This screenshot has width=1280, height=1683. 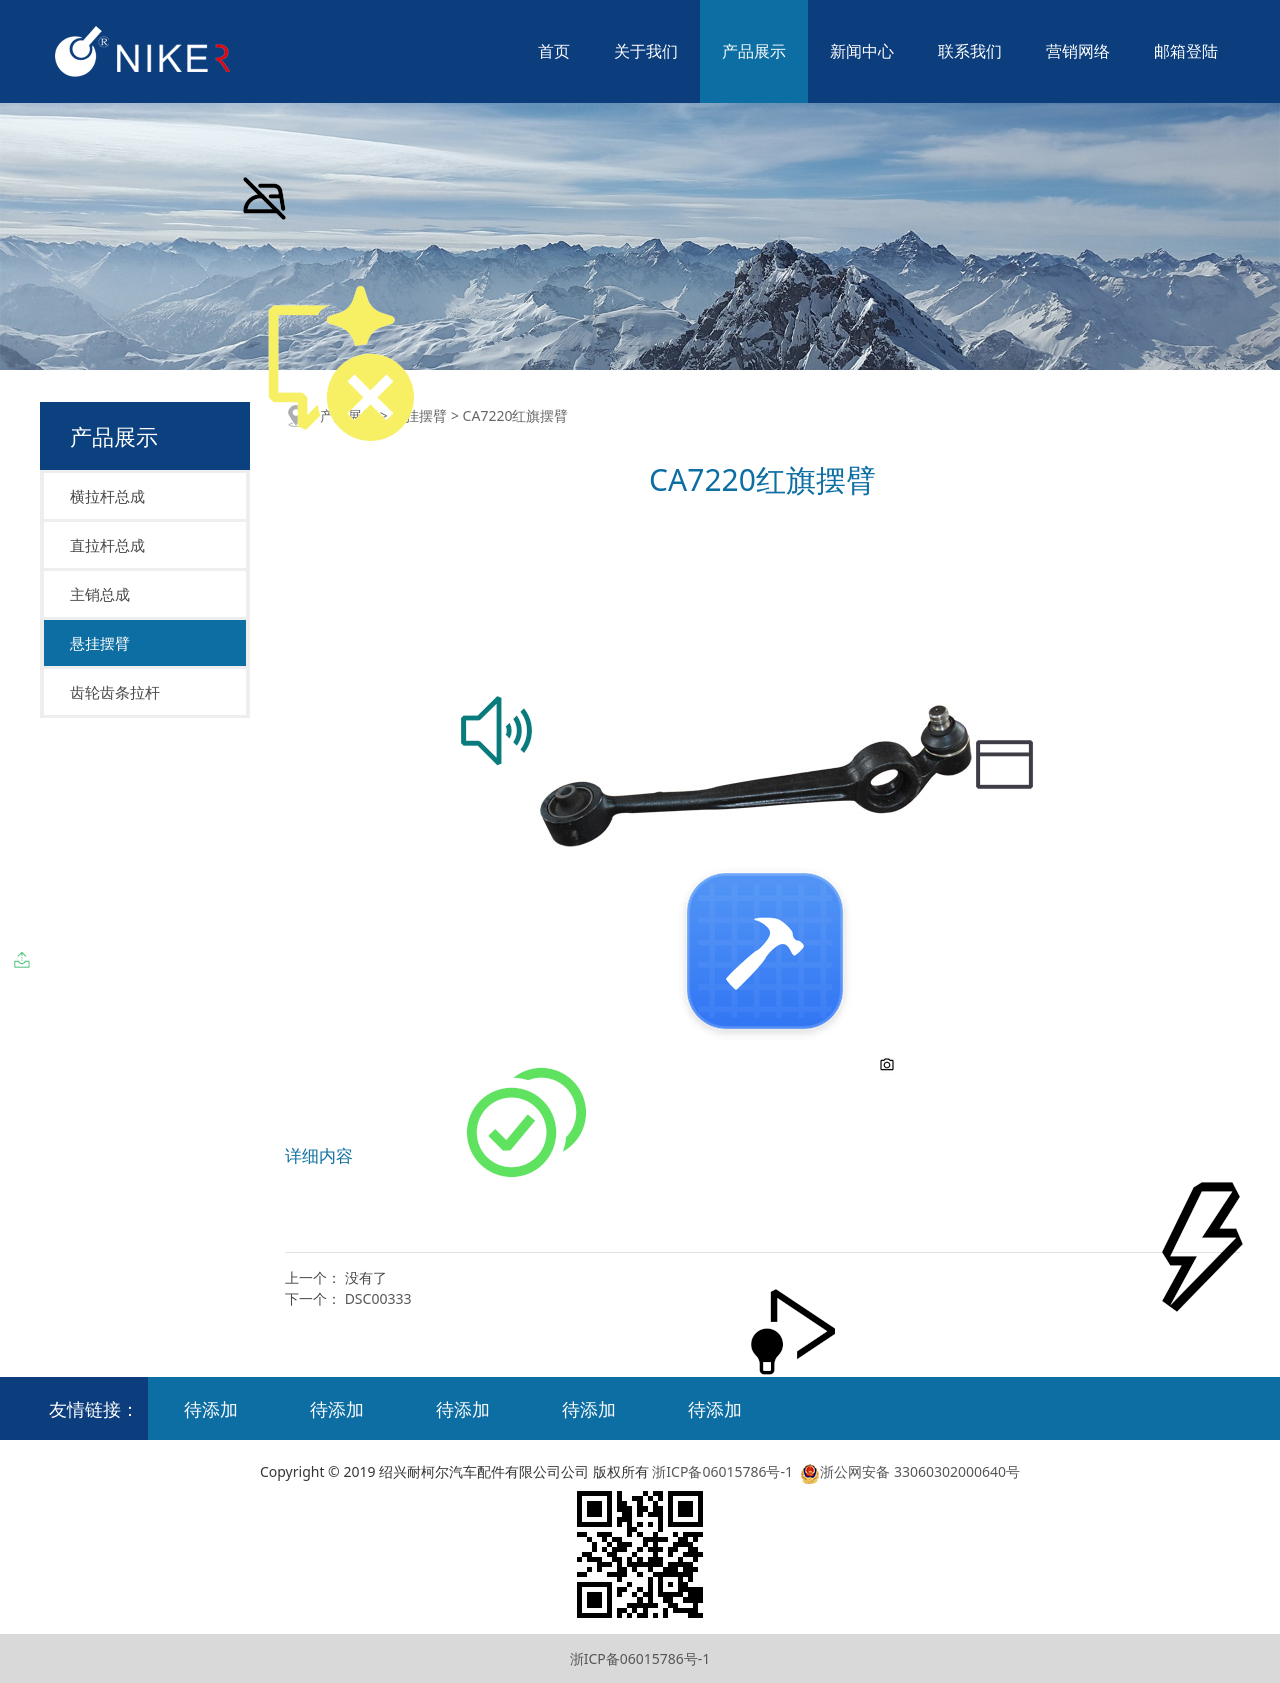 What do you see at coordinates (22, 959) in the screenshot?
I see `apply stashed changes to your working branch` at bounding box center [22, 959].